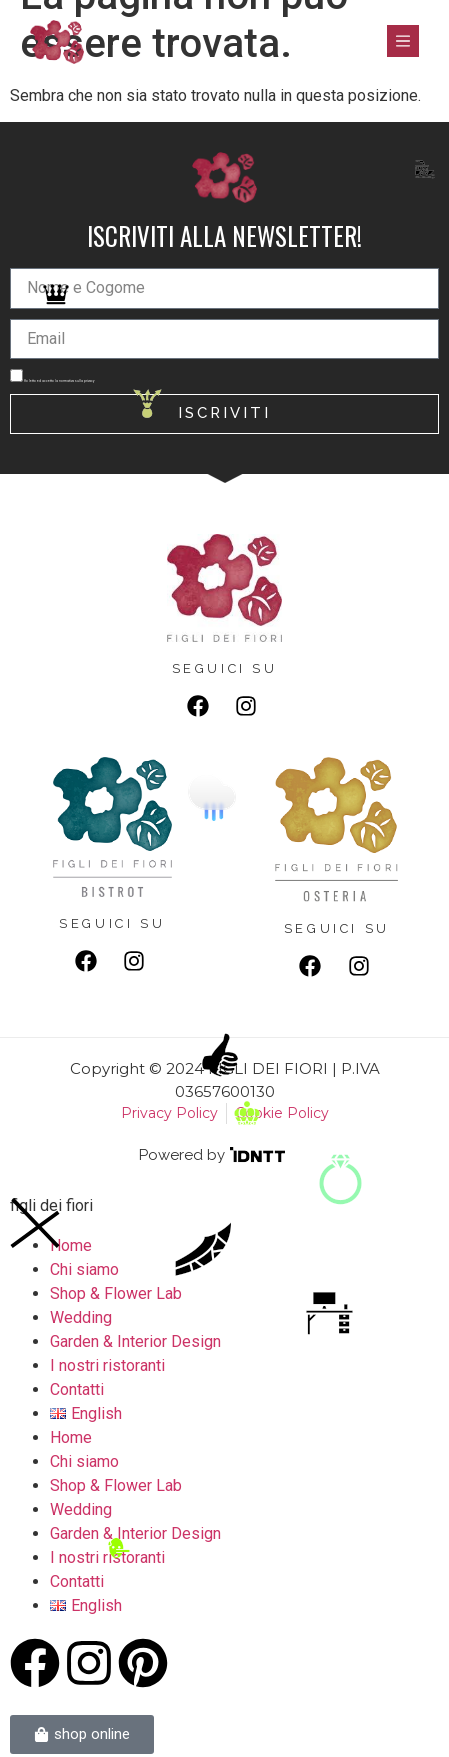 This screenshot has width=449, height=1757. I want to click on indicates a broken or damaged weapon, so click(203, 1250).